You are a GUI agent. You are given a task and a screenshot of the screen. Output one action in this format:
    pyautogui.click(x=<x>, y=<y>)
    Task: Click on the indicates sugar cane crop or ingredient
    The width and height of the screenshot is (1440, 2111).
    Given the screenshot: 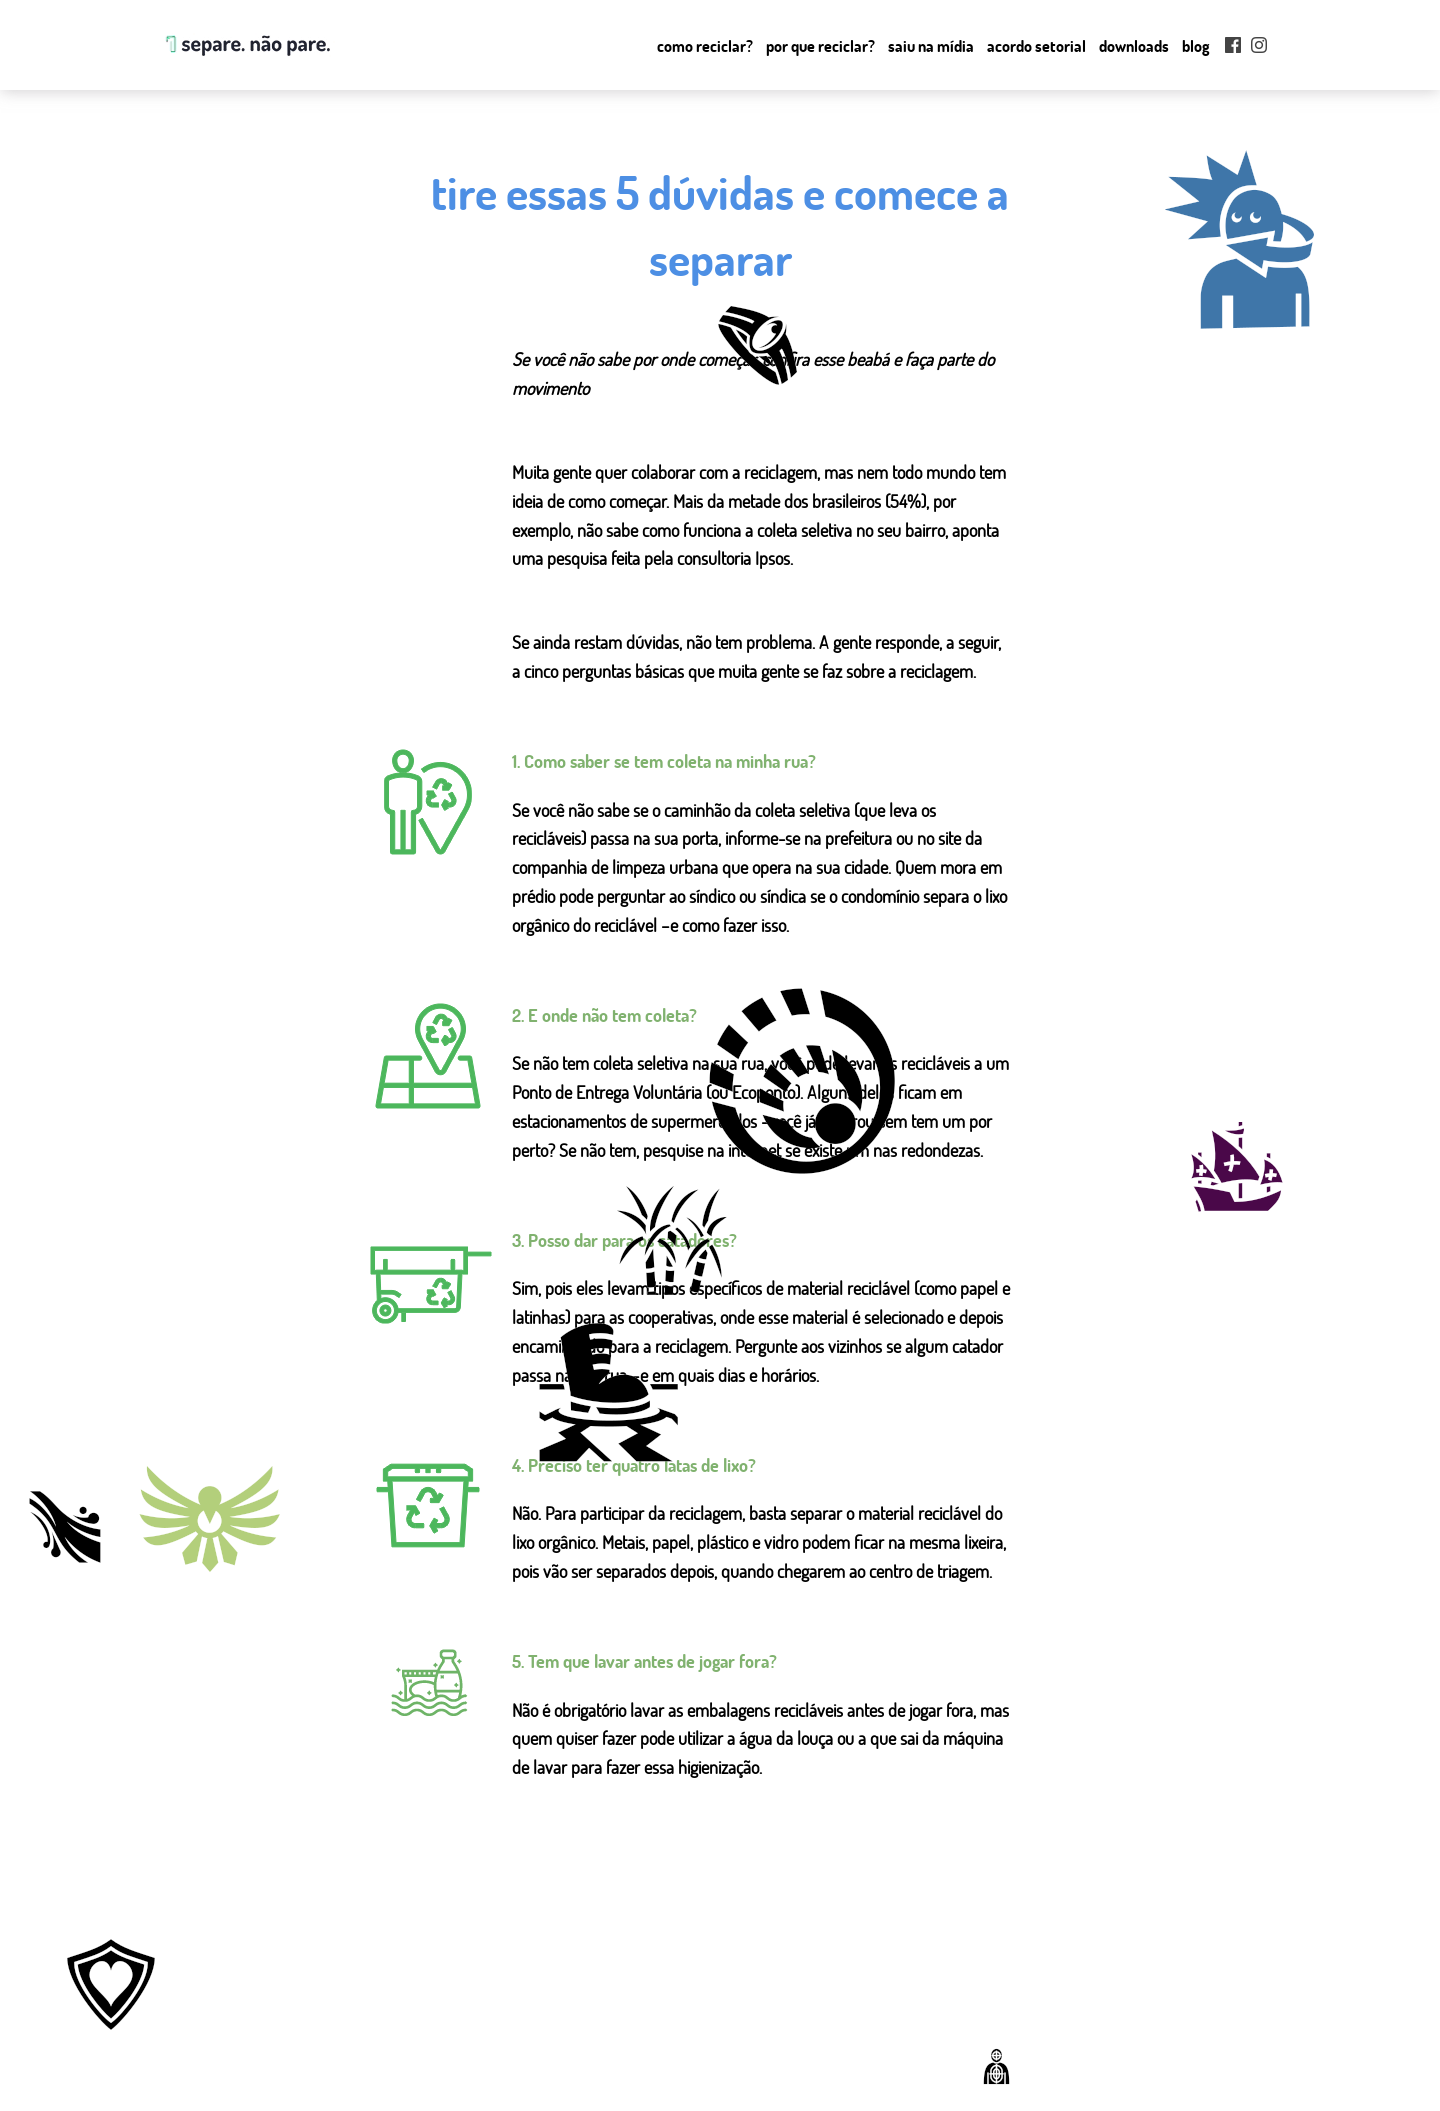 What is the action you would take?
    pyautogui.click(x=672, y=1240)
    